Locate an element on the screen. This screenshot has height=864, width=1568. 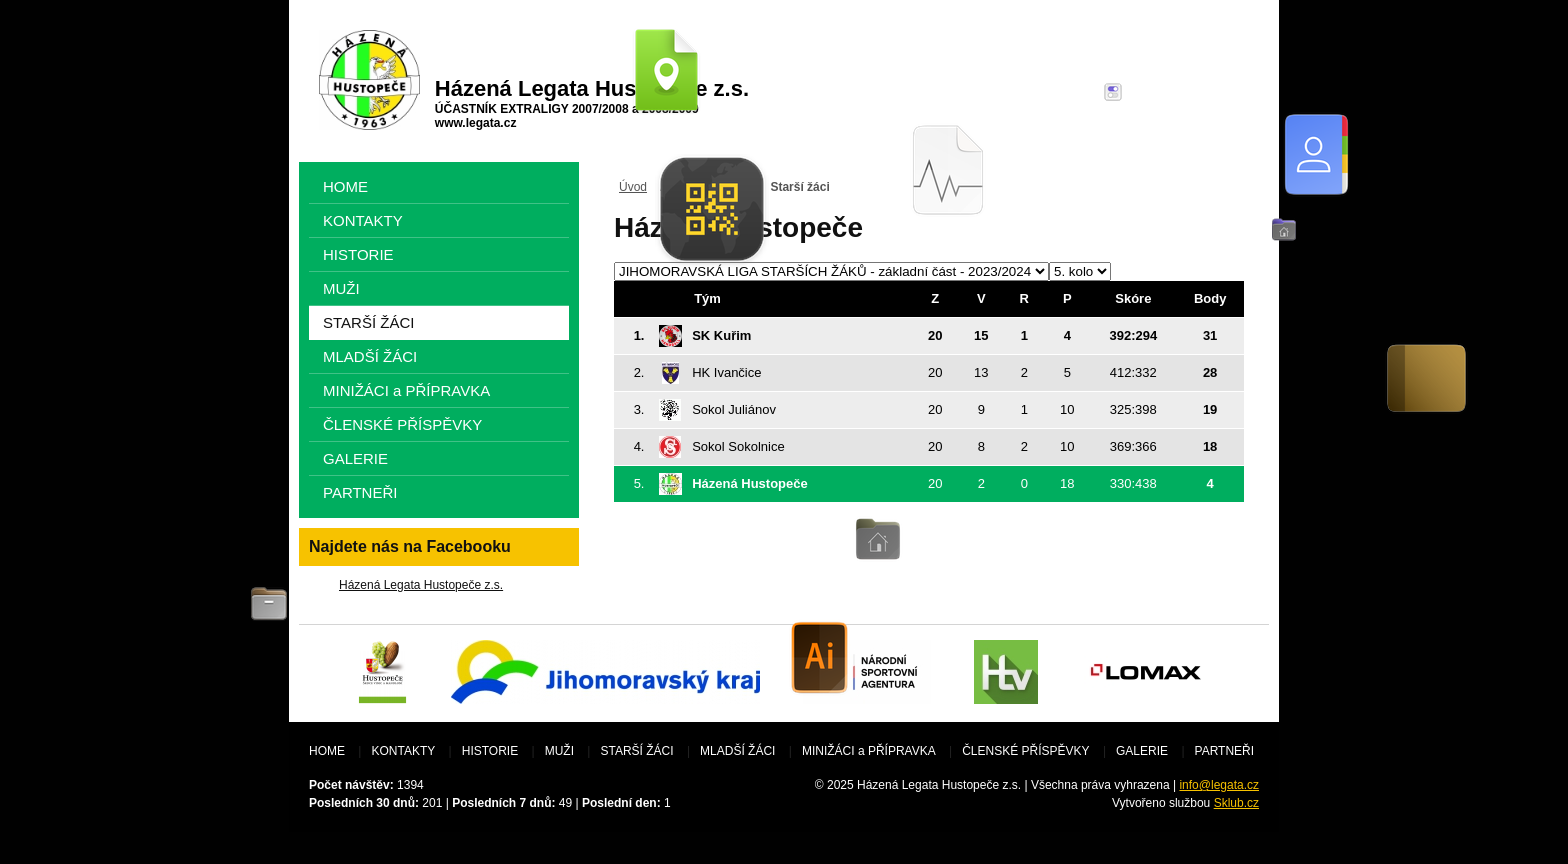
open contacts or address book app is located at coordinates (1316, 154).